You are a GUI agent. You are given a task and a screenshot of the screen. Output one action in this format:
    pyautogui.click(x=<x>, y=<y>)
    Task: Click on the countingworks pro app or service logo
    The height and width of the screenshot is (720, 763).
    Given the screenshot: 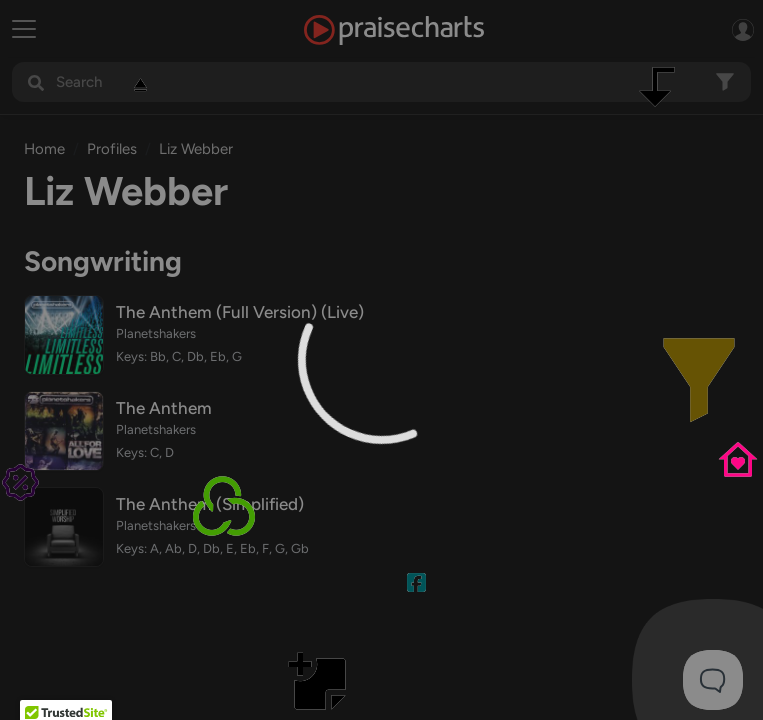 What is the action you would take?
    pyautogui.click(x=224, y=506)
    